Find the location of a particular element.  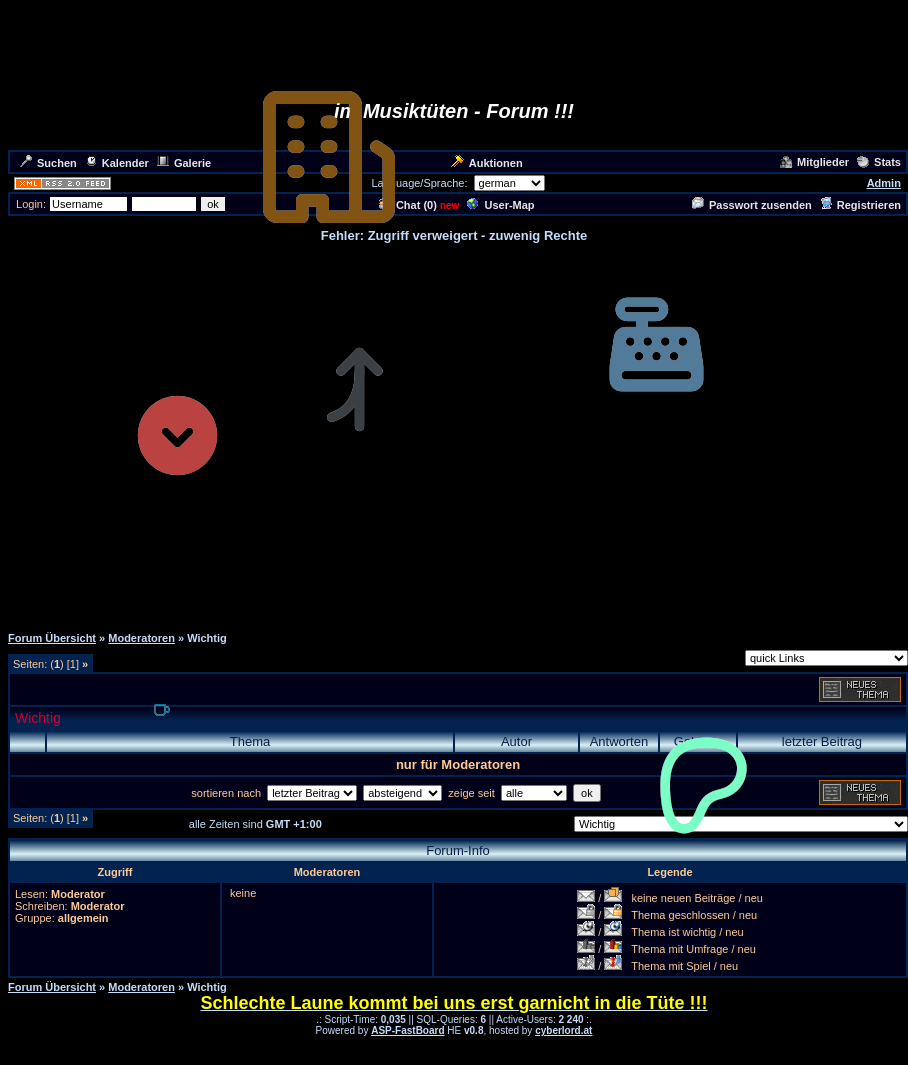

merge content or branches to the left is located at coordinates (359, 389).